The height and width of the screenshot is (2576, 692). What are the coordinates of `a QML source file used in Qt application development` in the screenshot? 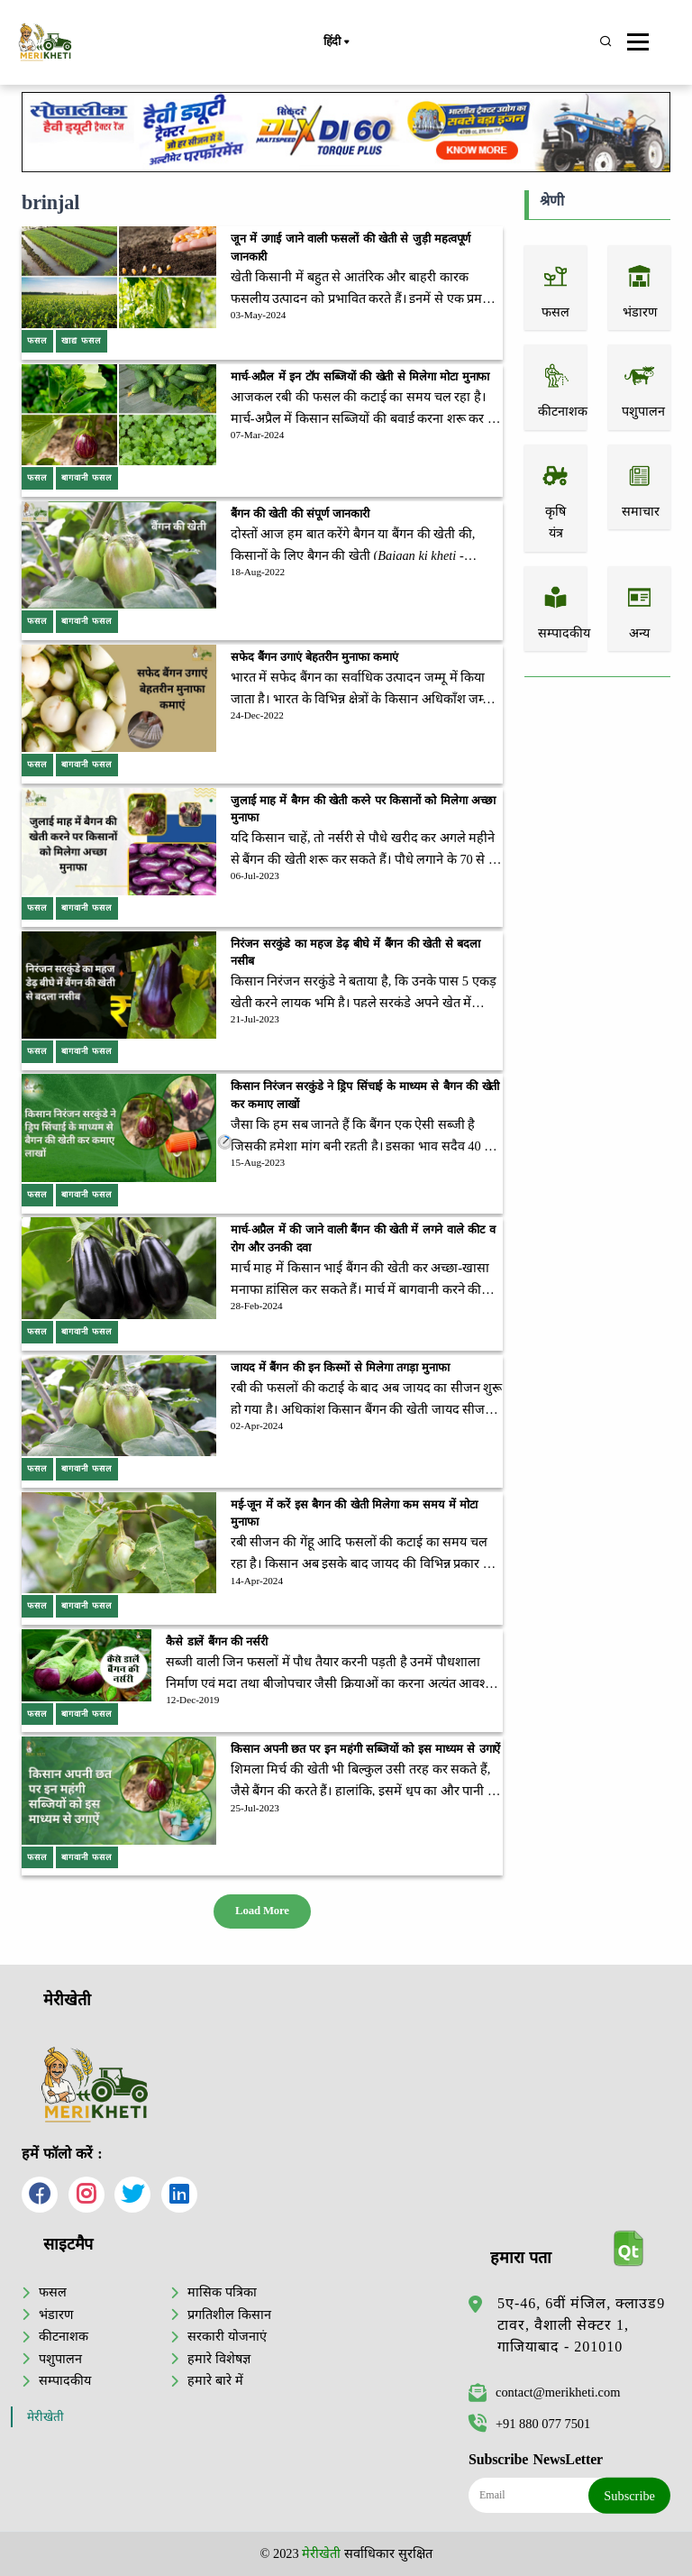 It's located at (628, 2248).